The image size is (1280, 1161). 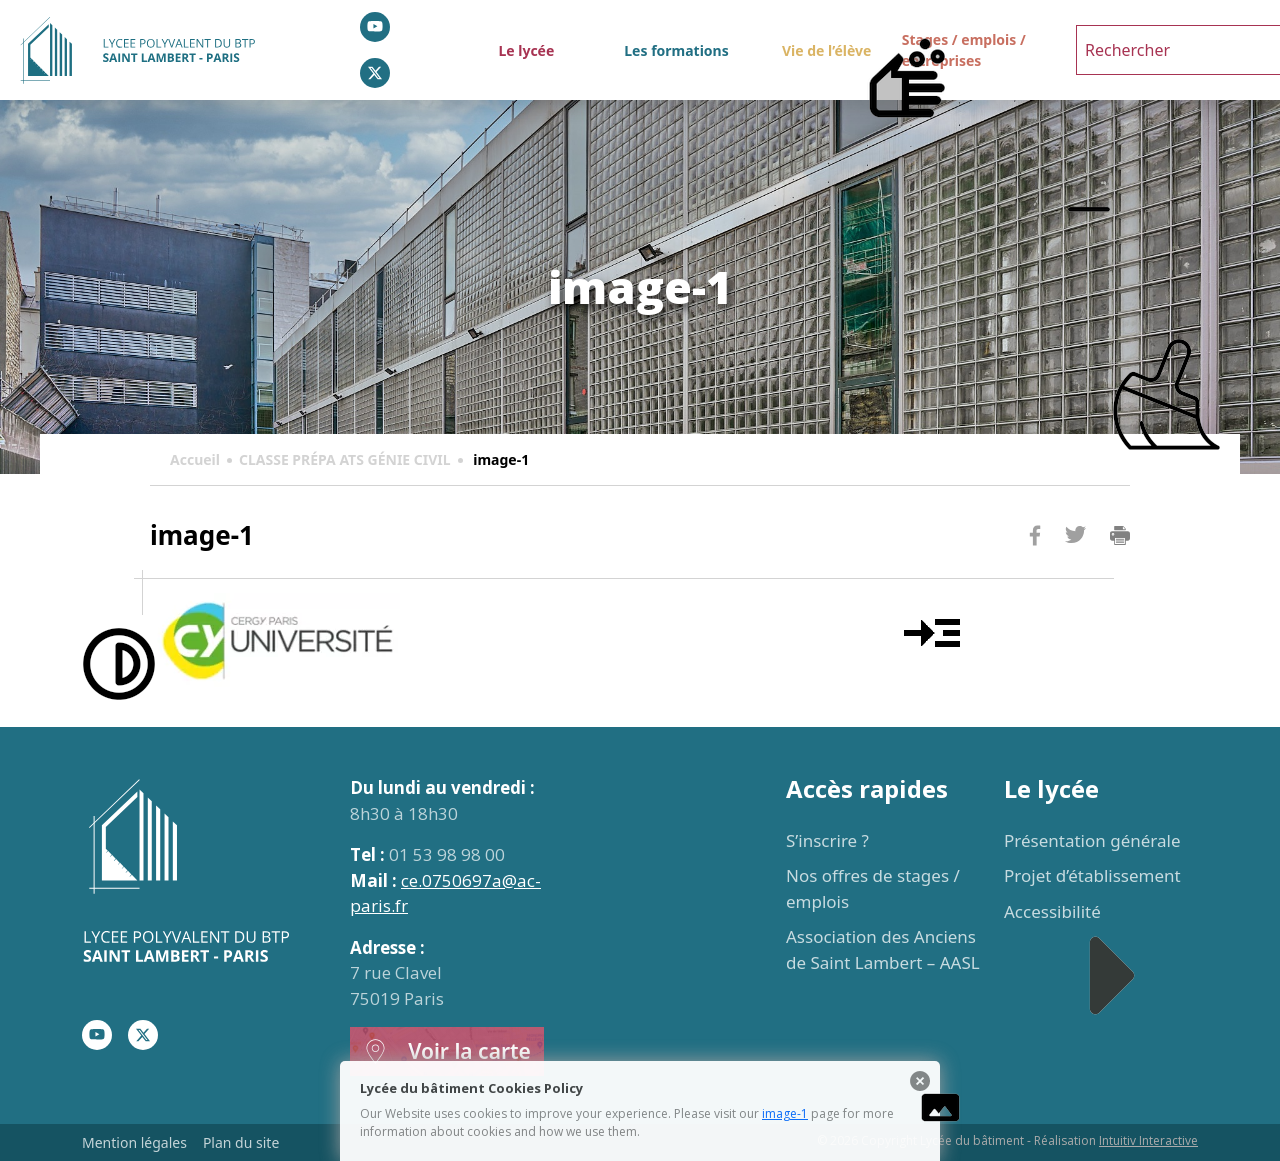 What do you see at coordinates (940, 1107) in the screenshot?
I see `view panoramic photos` at bounding box center [940, 1107].